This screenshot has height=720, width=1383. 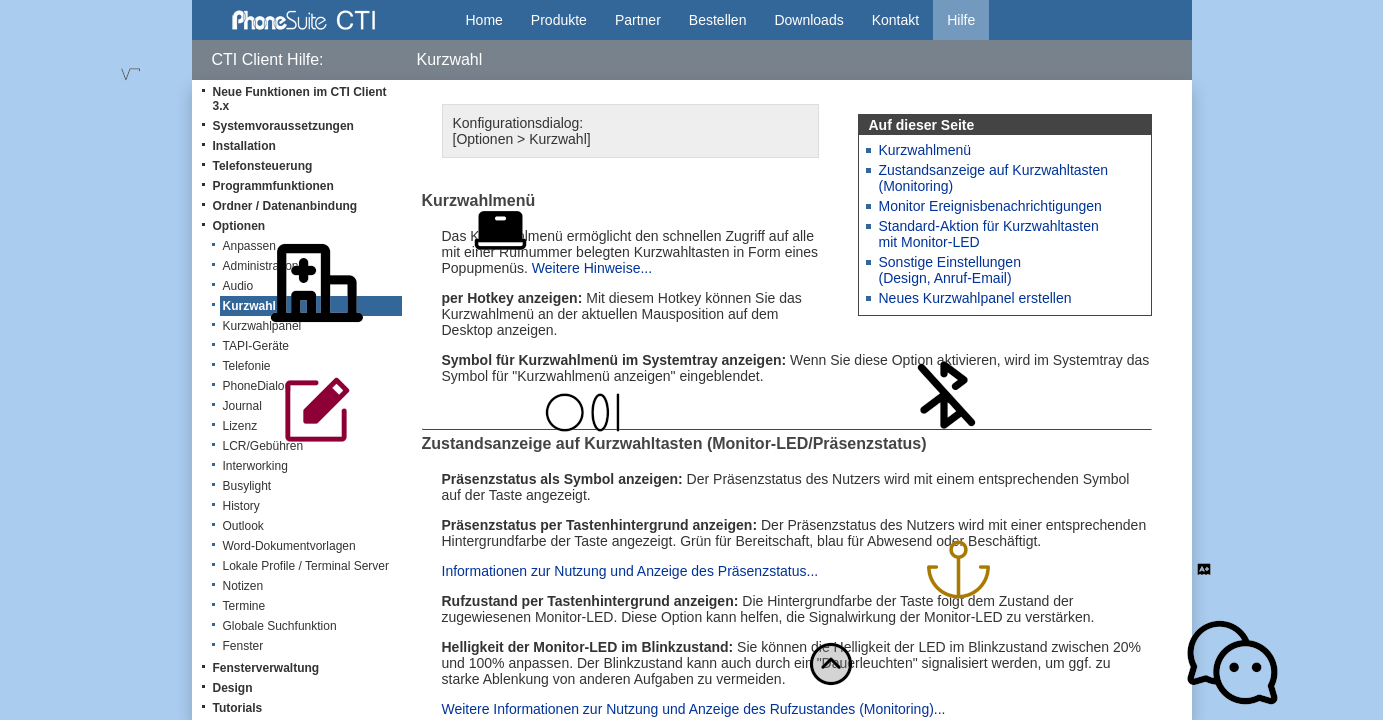 I want to click on open article on Medium, so click(x=582, y=412).